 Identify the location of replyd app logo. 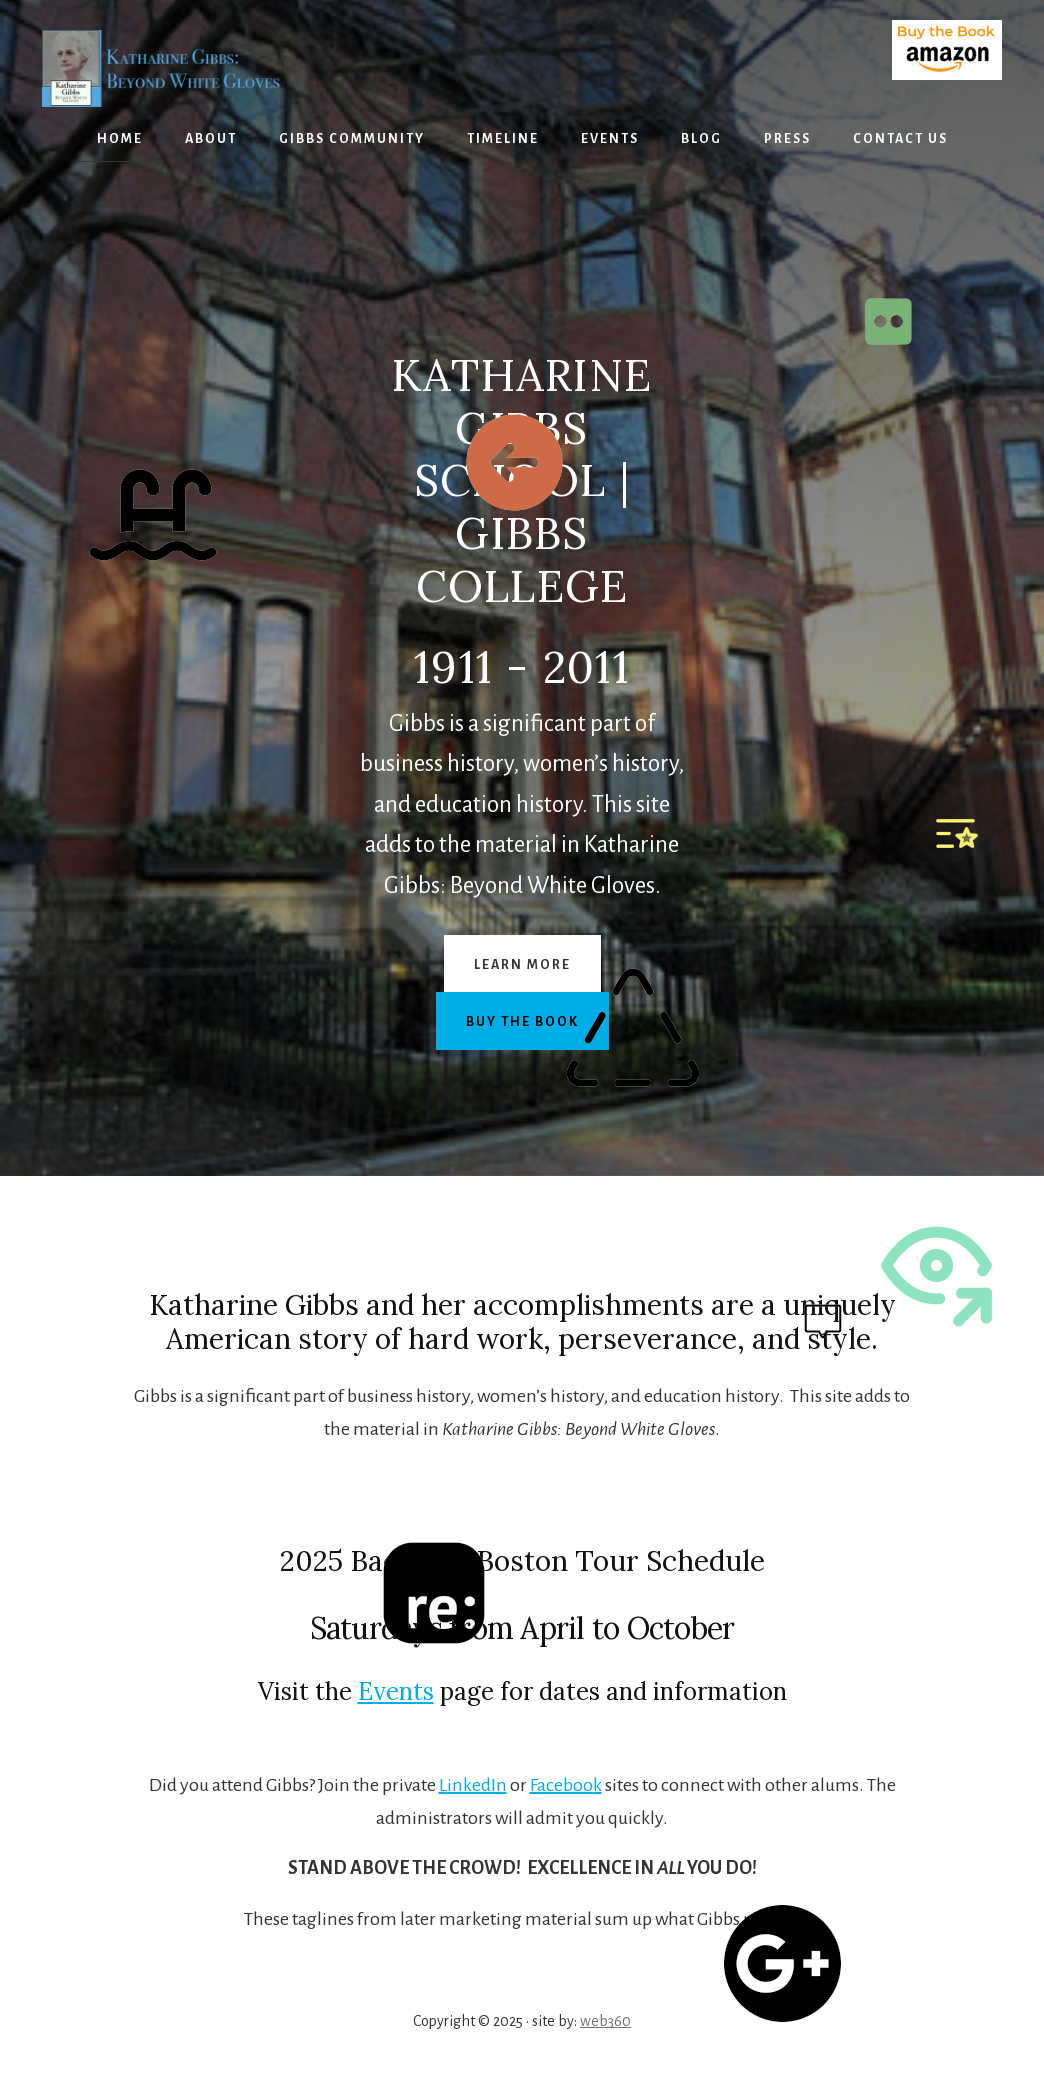
(434, 1593).